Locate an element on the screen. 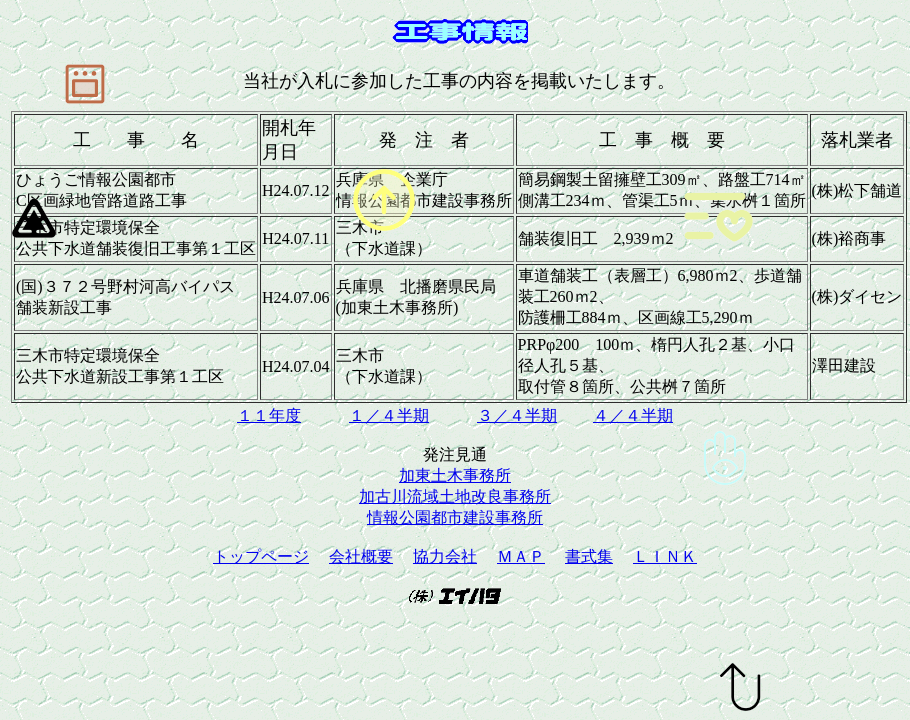  access oven controls in a smart home app is located at coordinates (85, 84).